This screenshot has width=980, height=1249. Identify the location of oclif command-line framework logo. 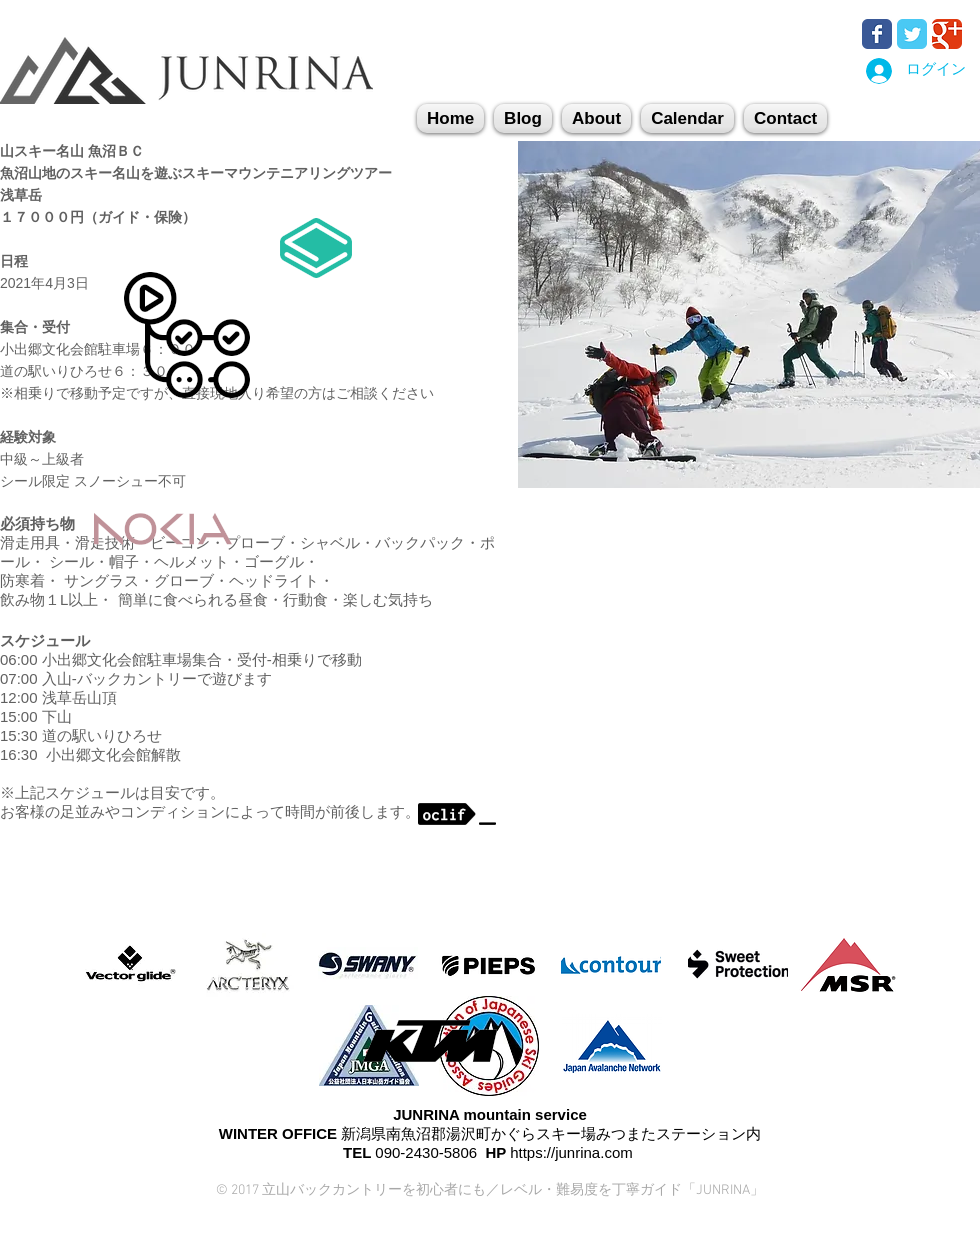
(457, 814).